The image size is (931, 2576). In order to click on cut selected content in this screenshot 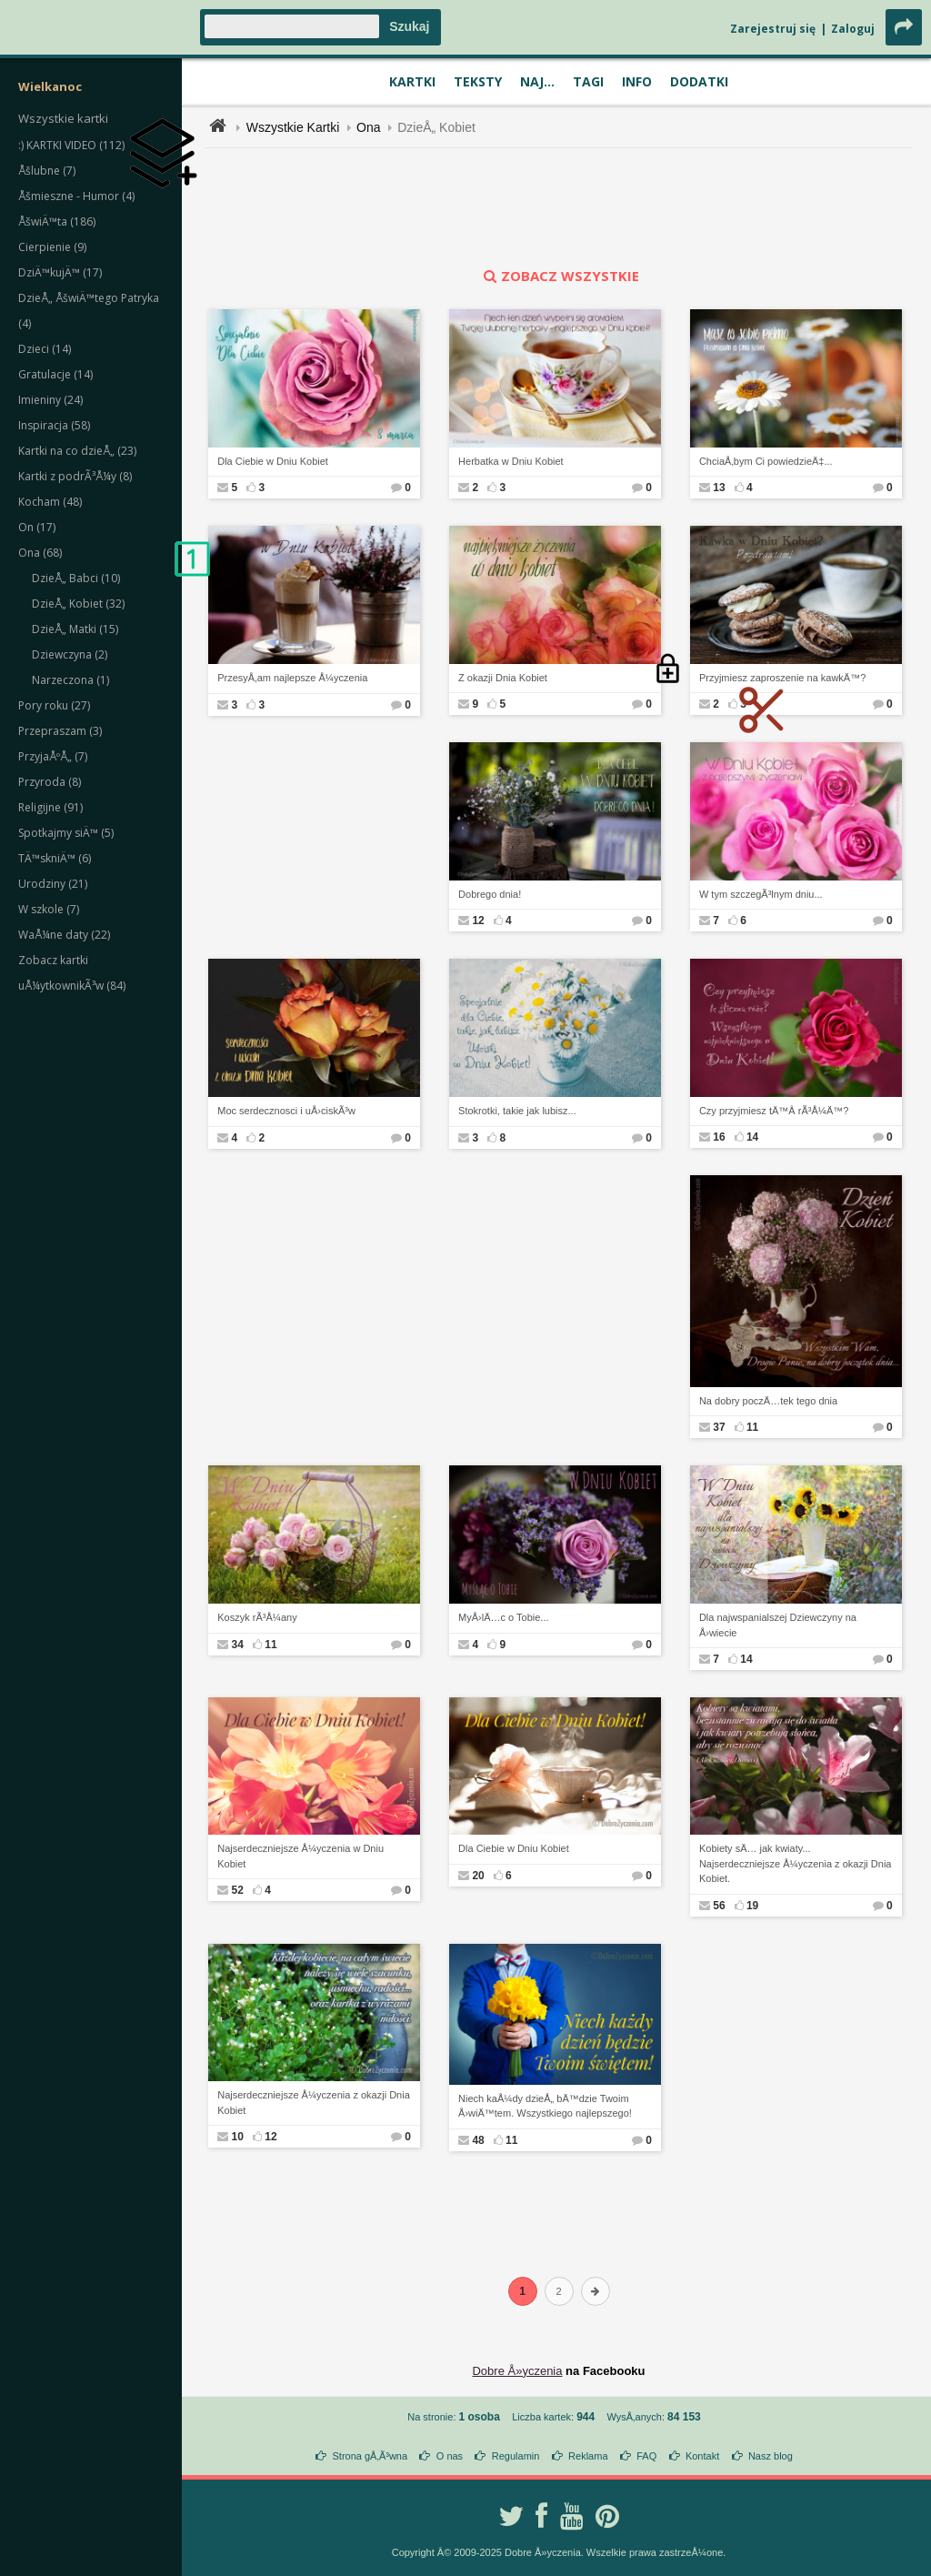, I will do `click(762, 709)`.